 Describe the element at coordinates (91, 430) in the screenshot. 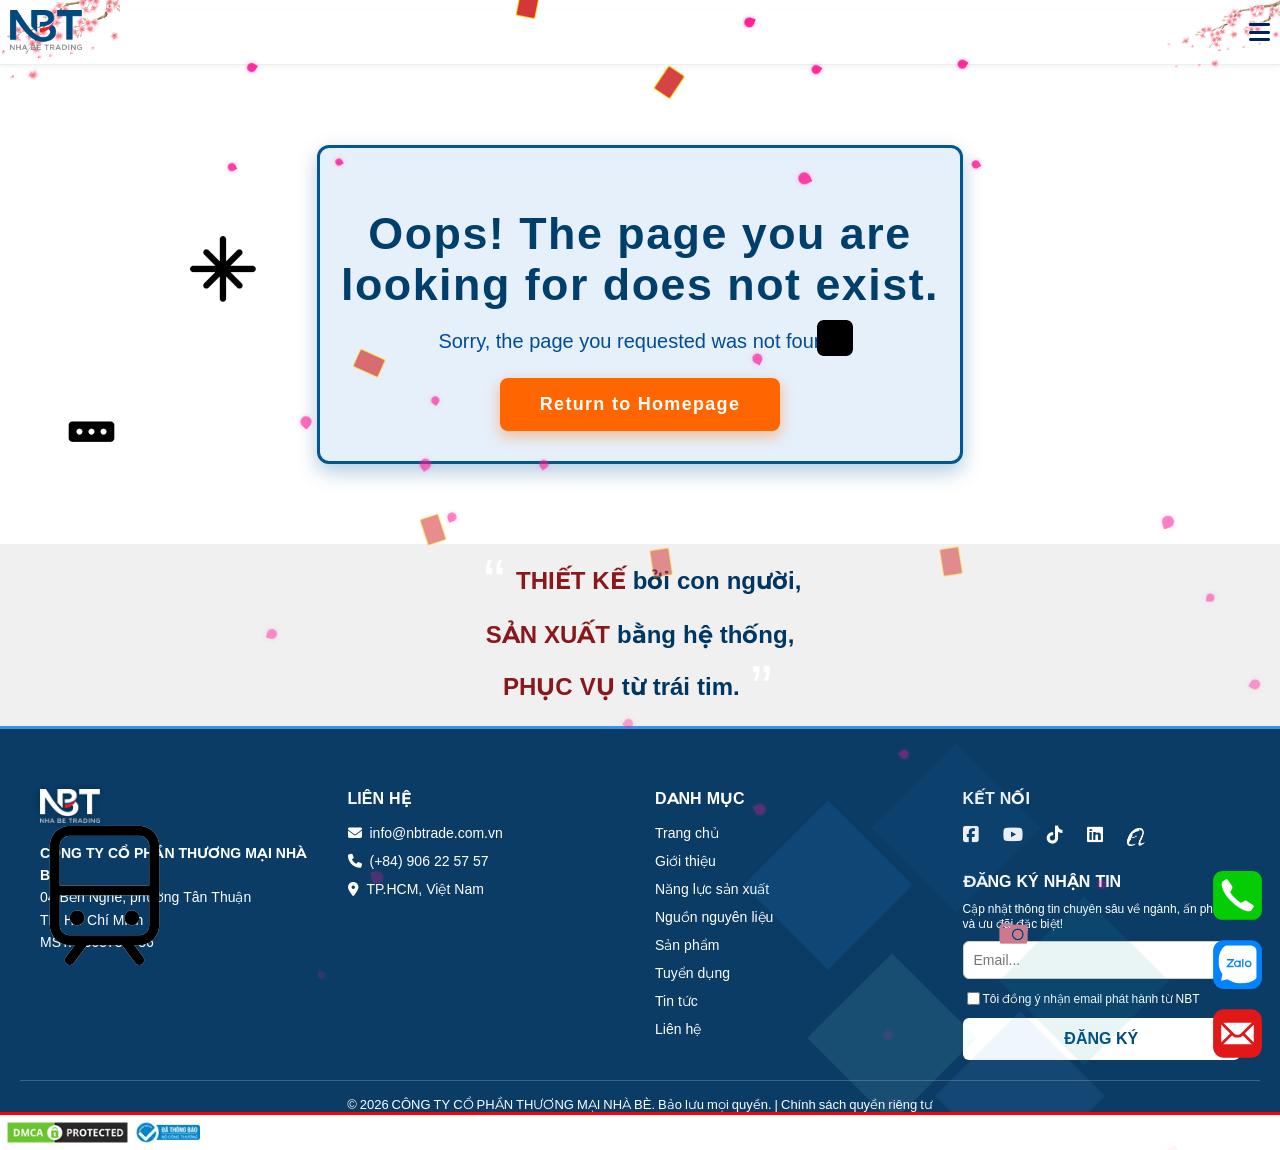

I see `access more options or actions` at that location.